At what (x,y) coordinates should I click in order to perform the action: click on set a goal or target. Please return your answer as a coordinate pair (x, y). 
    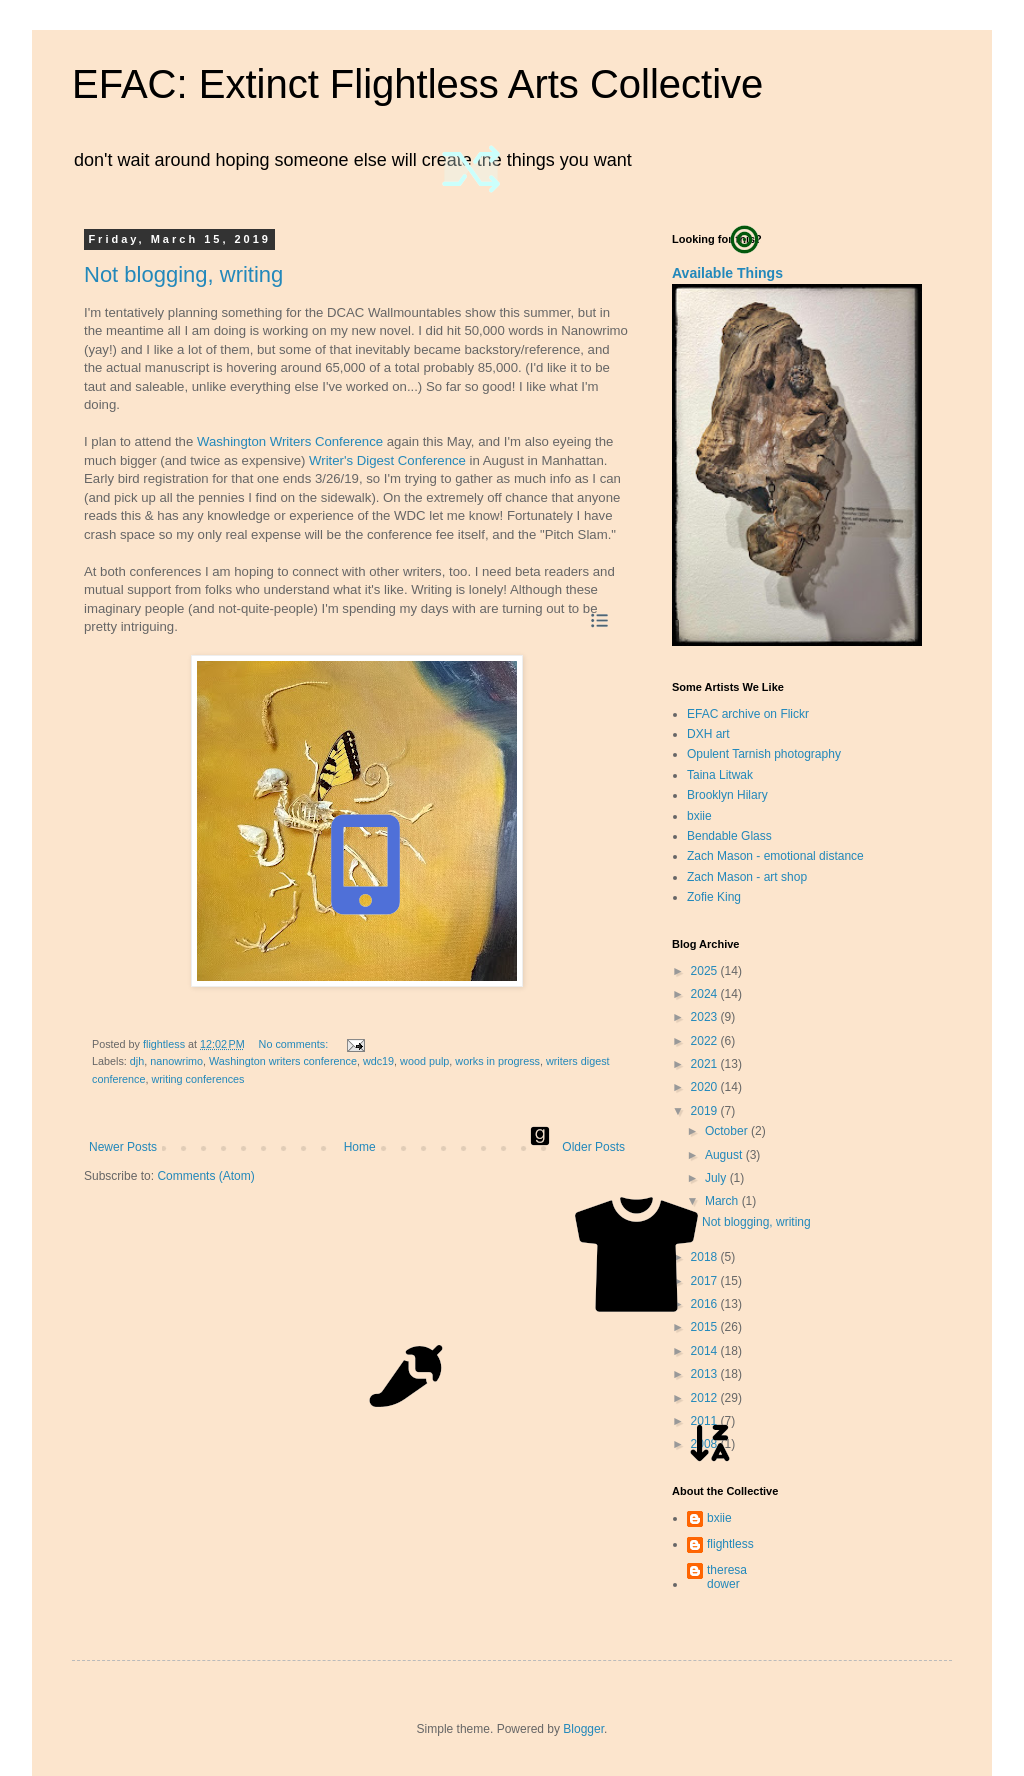
    Looking at the image, I should click on (744, 239).